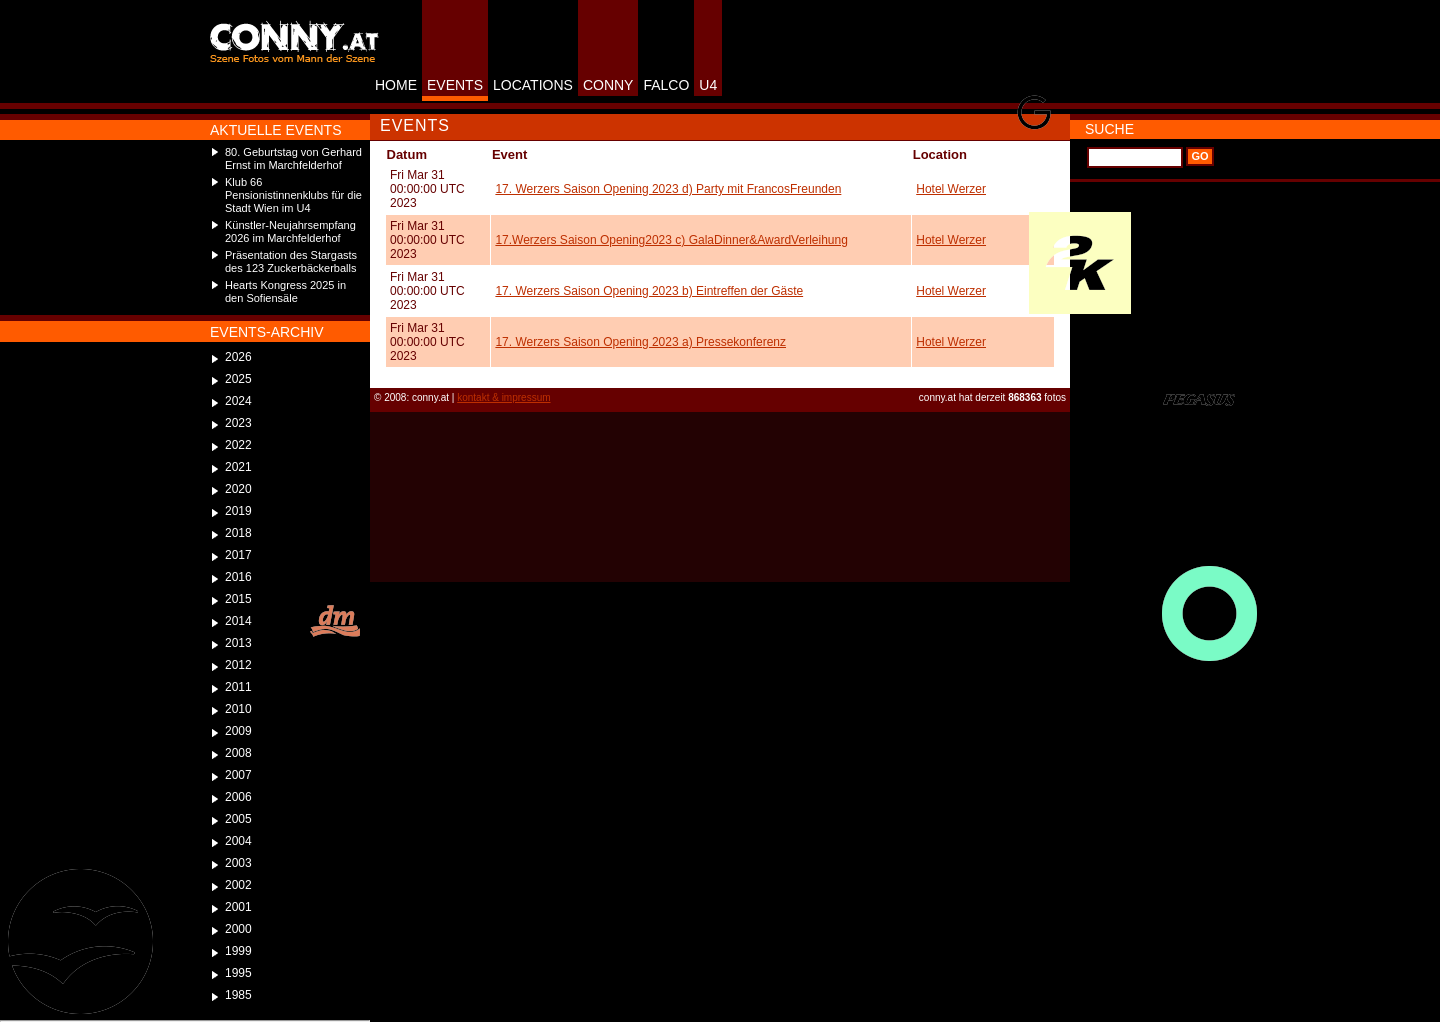 The width and height of the screenshot is (1440, 1022). I want to click on 2K Games company logo, so click(1080, 263).